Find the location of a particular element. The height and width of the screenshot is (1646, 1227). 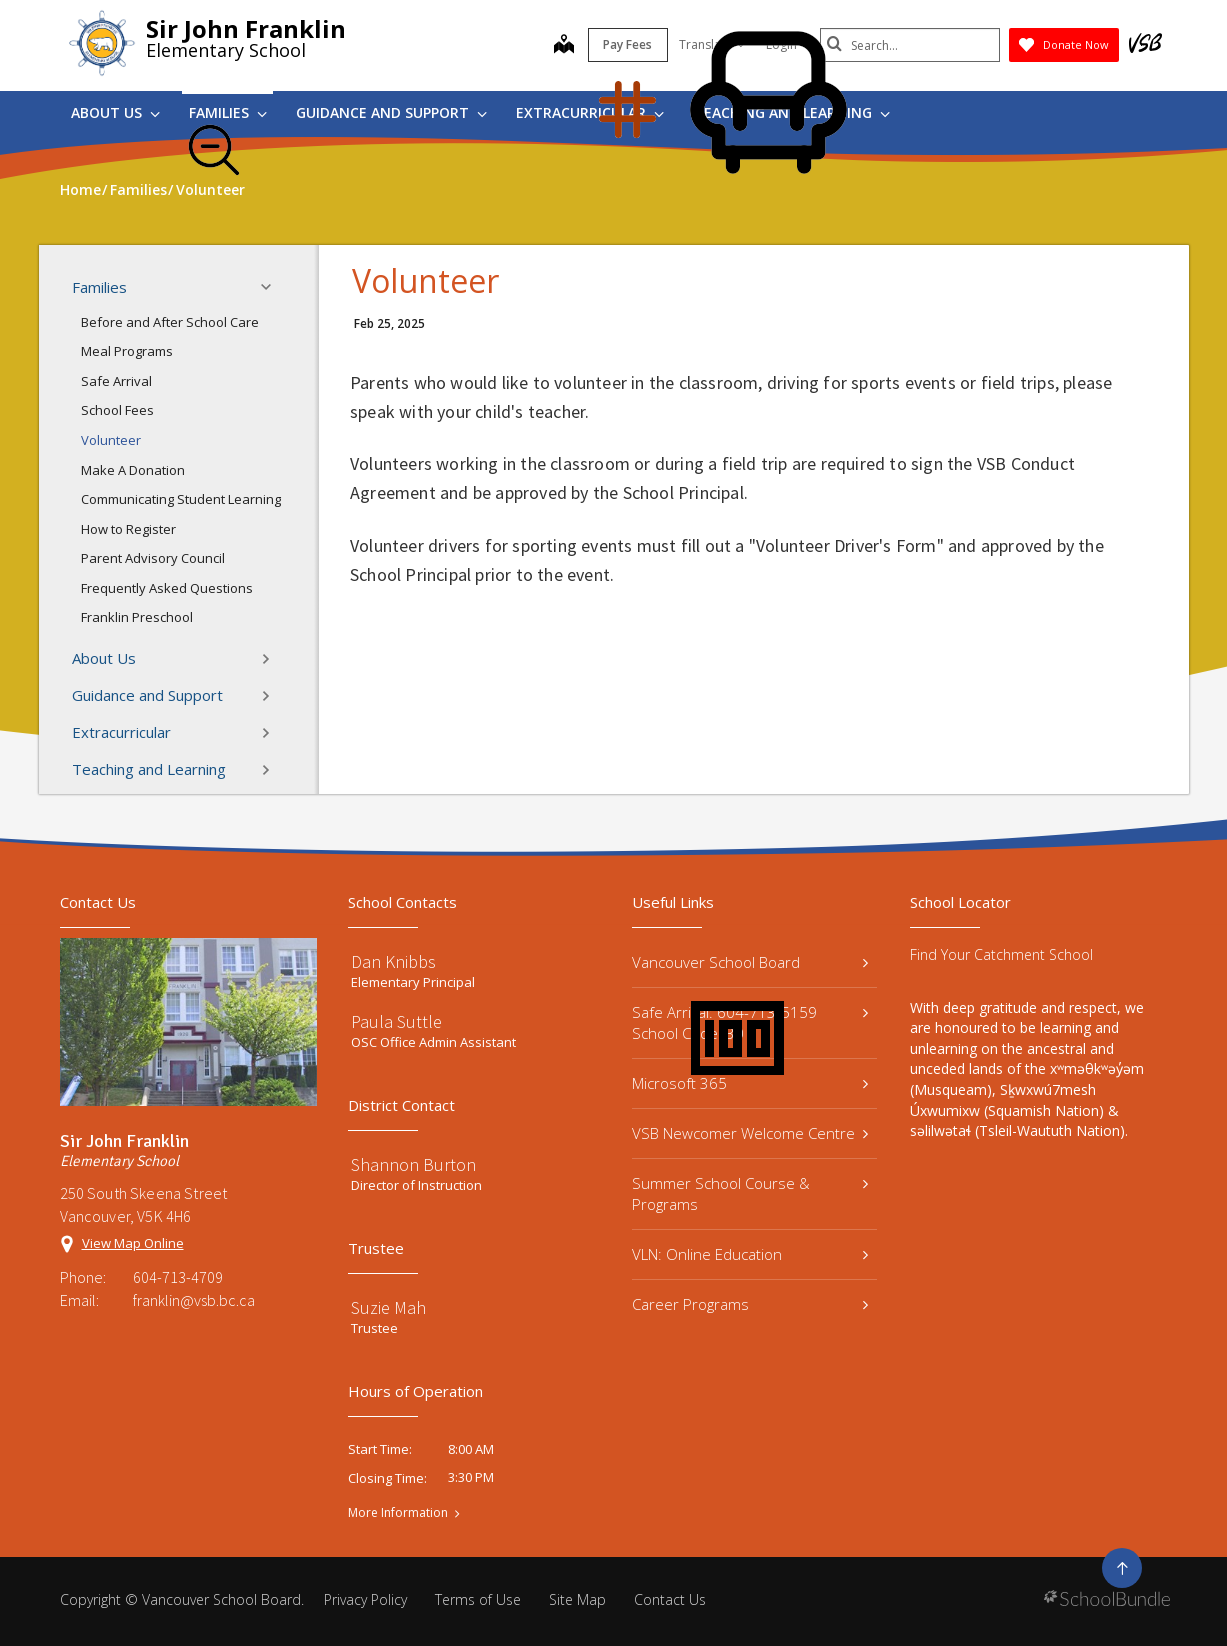

browse furniture or seating options is located at coordinates (768, 102).